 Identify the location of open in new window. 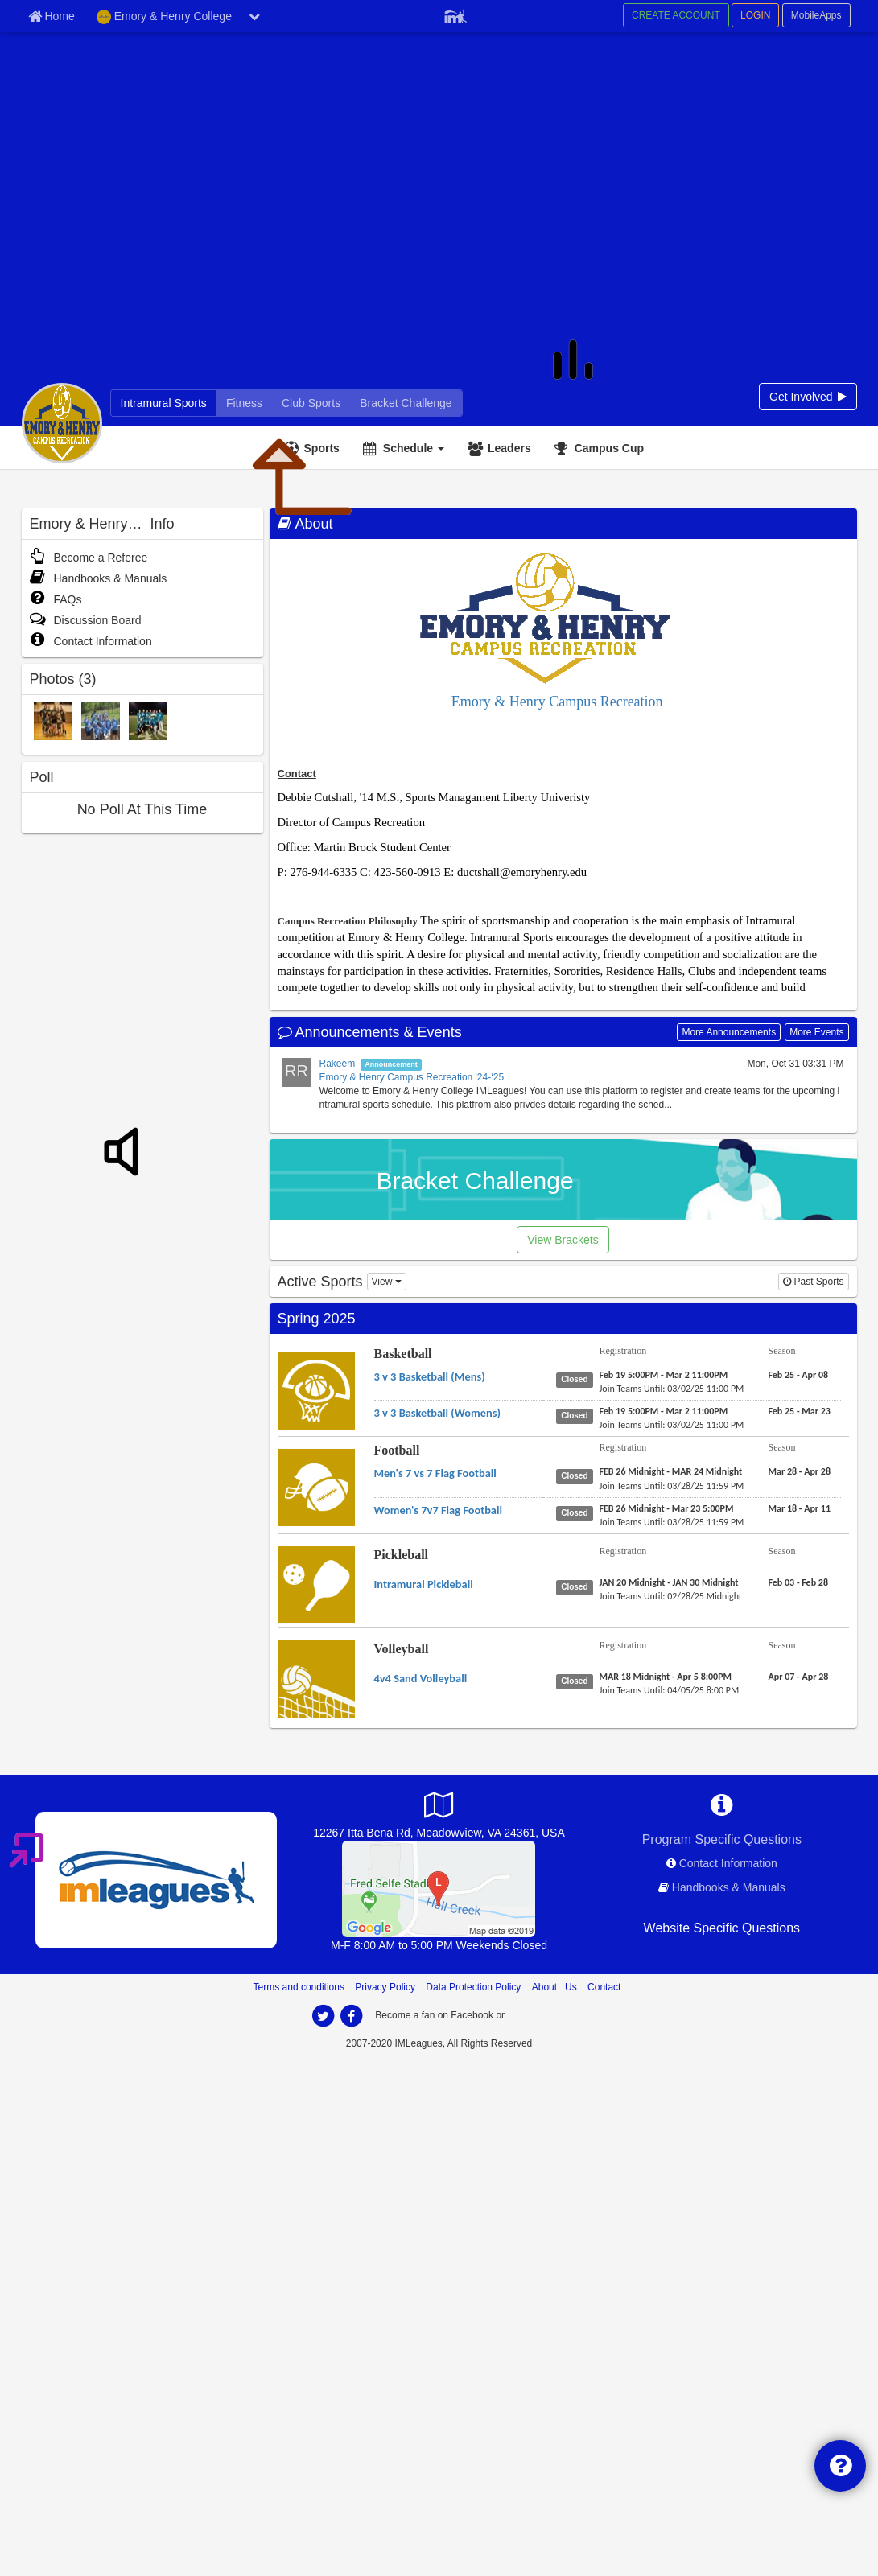
(27, 1850).